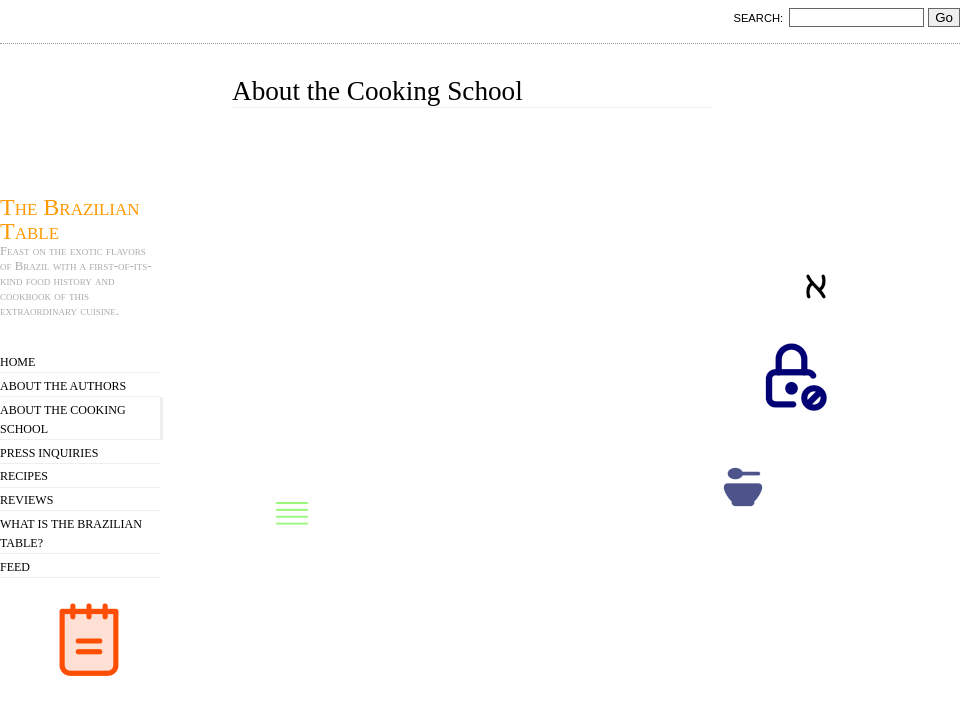  I want to click on open notepad or notes app, so click(89, 641).